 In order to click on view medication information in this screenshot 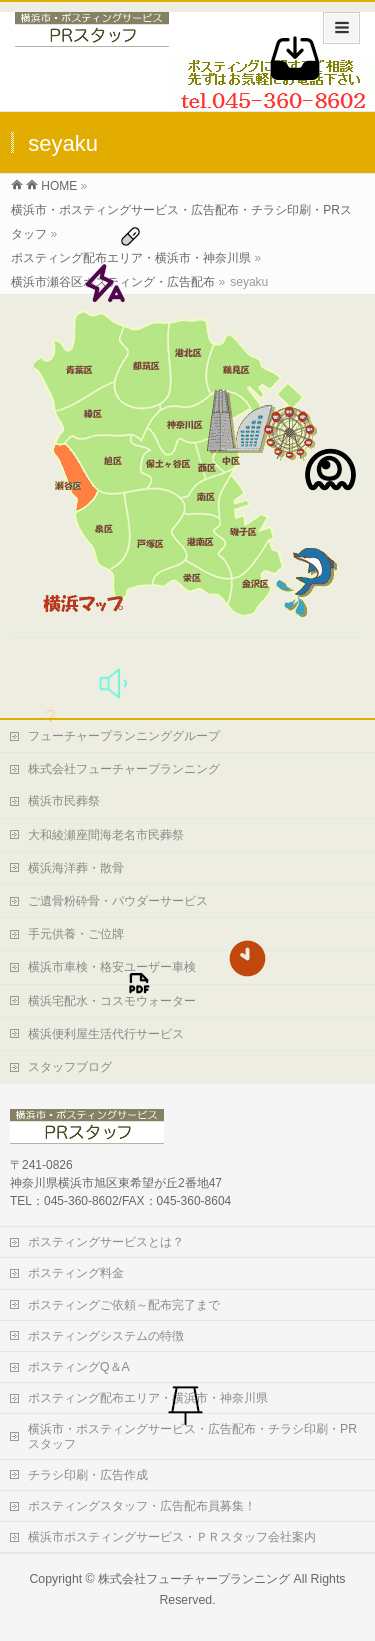, I will do `click(130, 236)`.